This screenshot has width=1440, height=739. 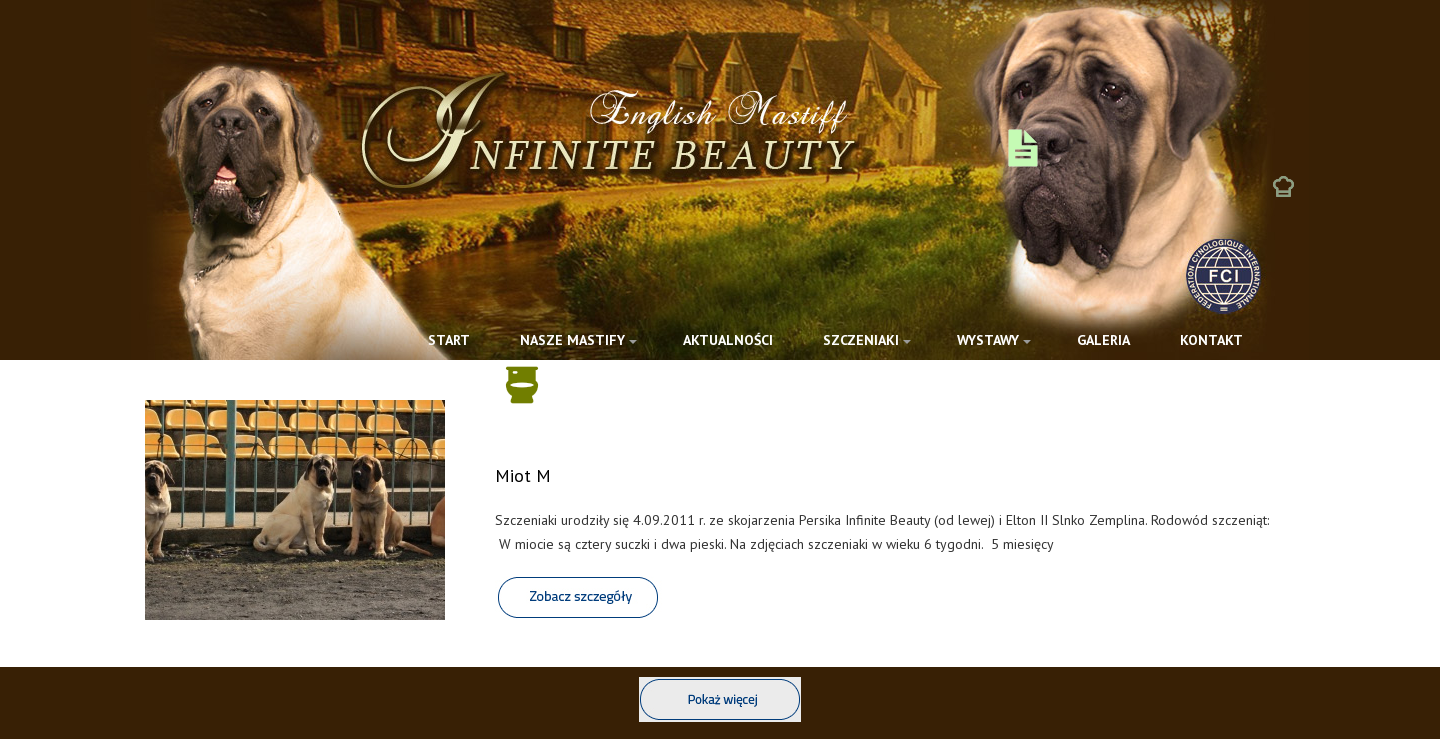 What do you see at coordinates (1283, 186) in the screenshot?
I see `access cooking or recipe features` at bounding box center [1283, 186].